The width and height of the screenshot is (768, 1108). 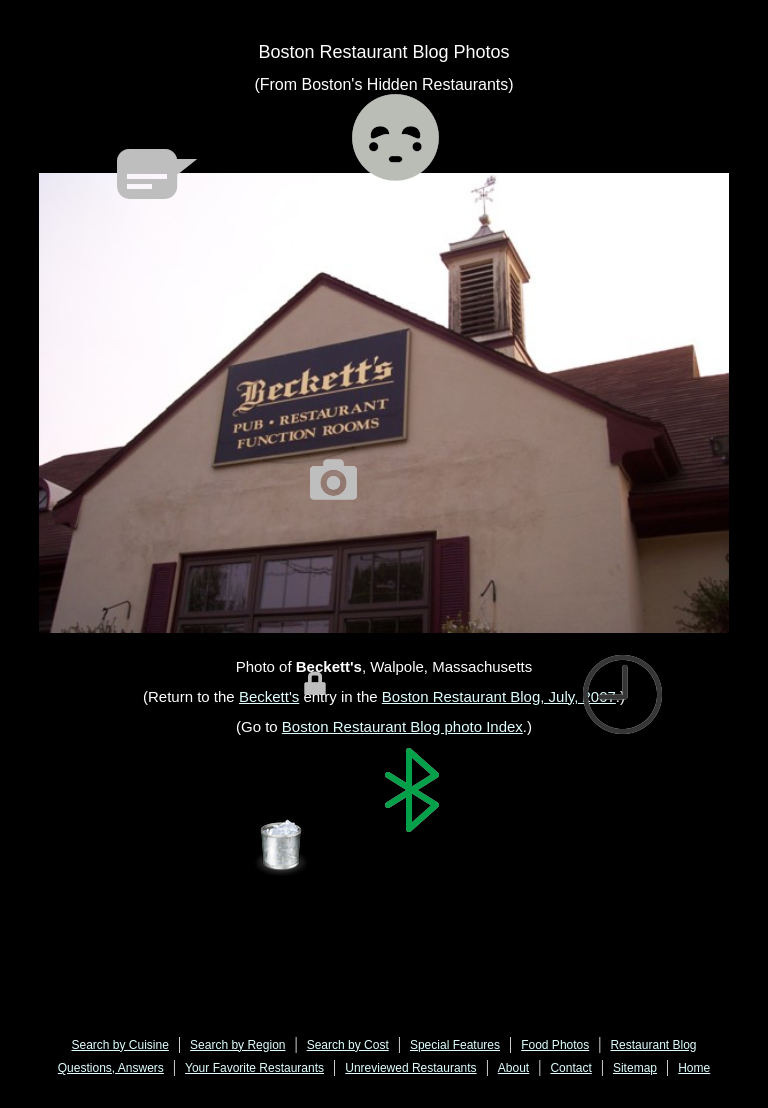 I want to click on indicates embarrassment or awkwardness in a reaction, so click(x=395, y=137).